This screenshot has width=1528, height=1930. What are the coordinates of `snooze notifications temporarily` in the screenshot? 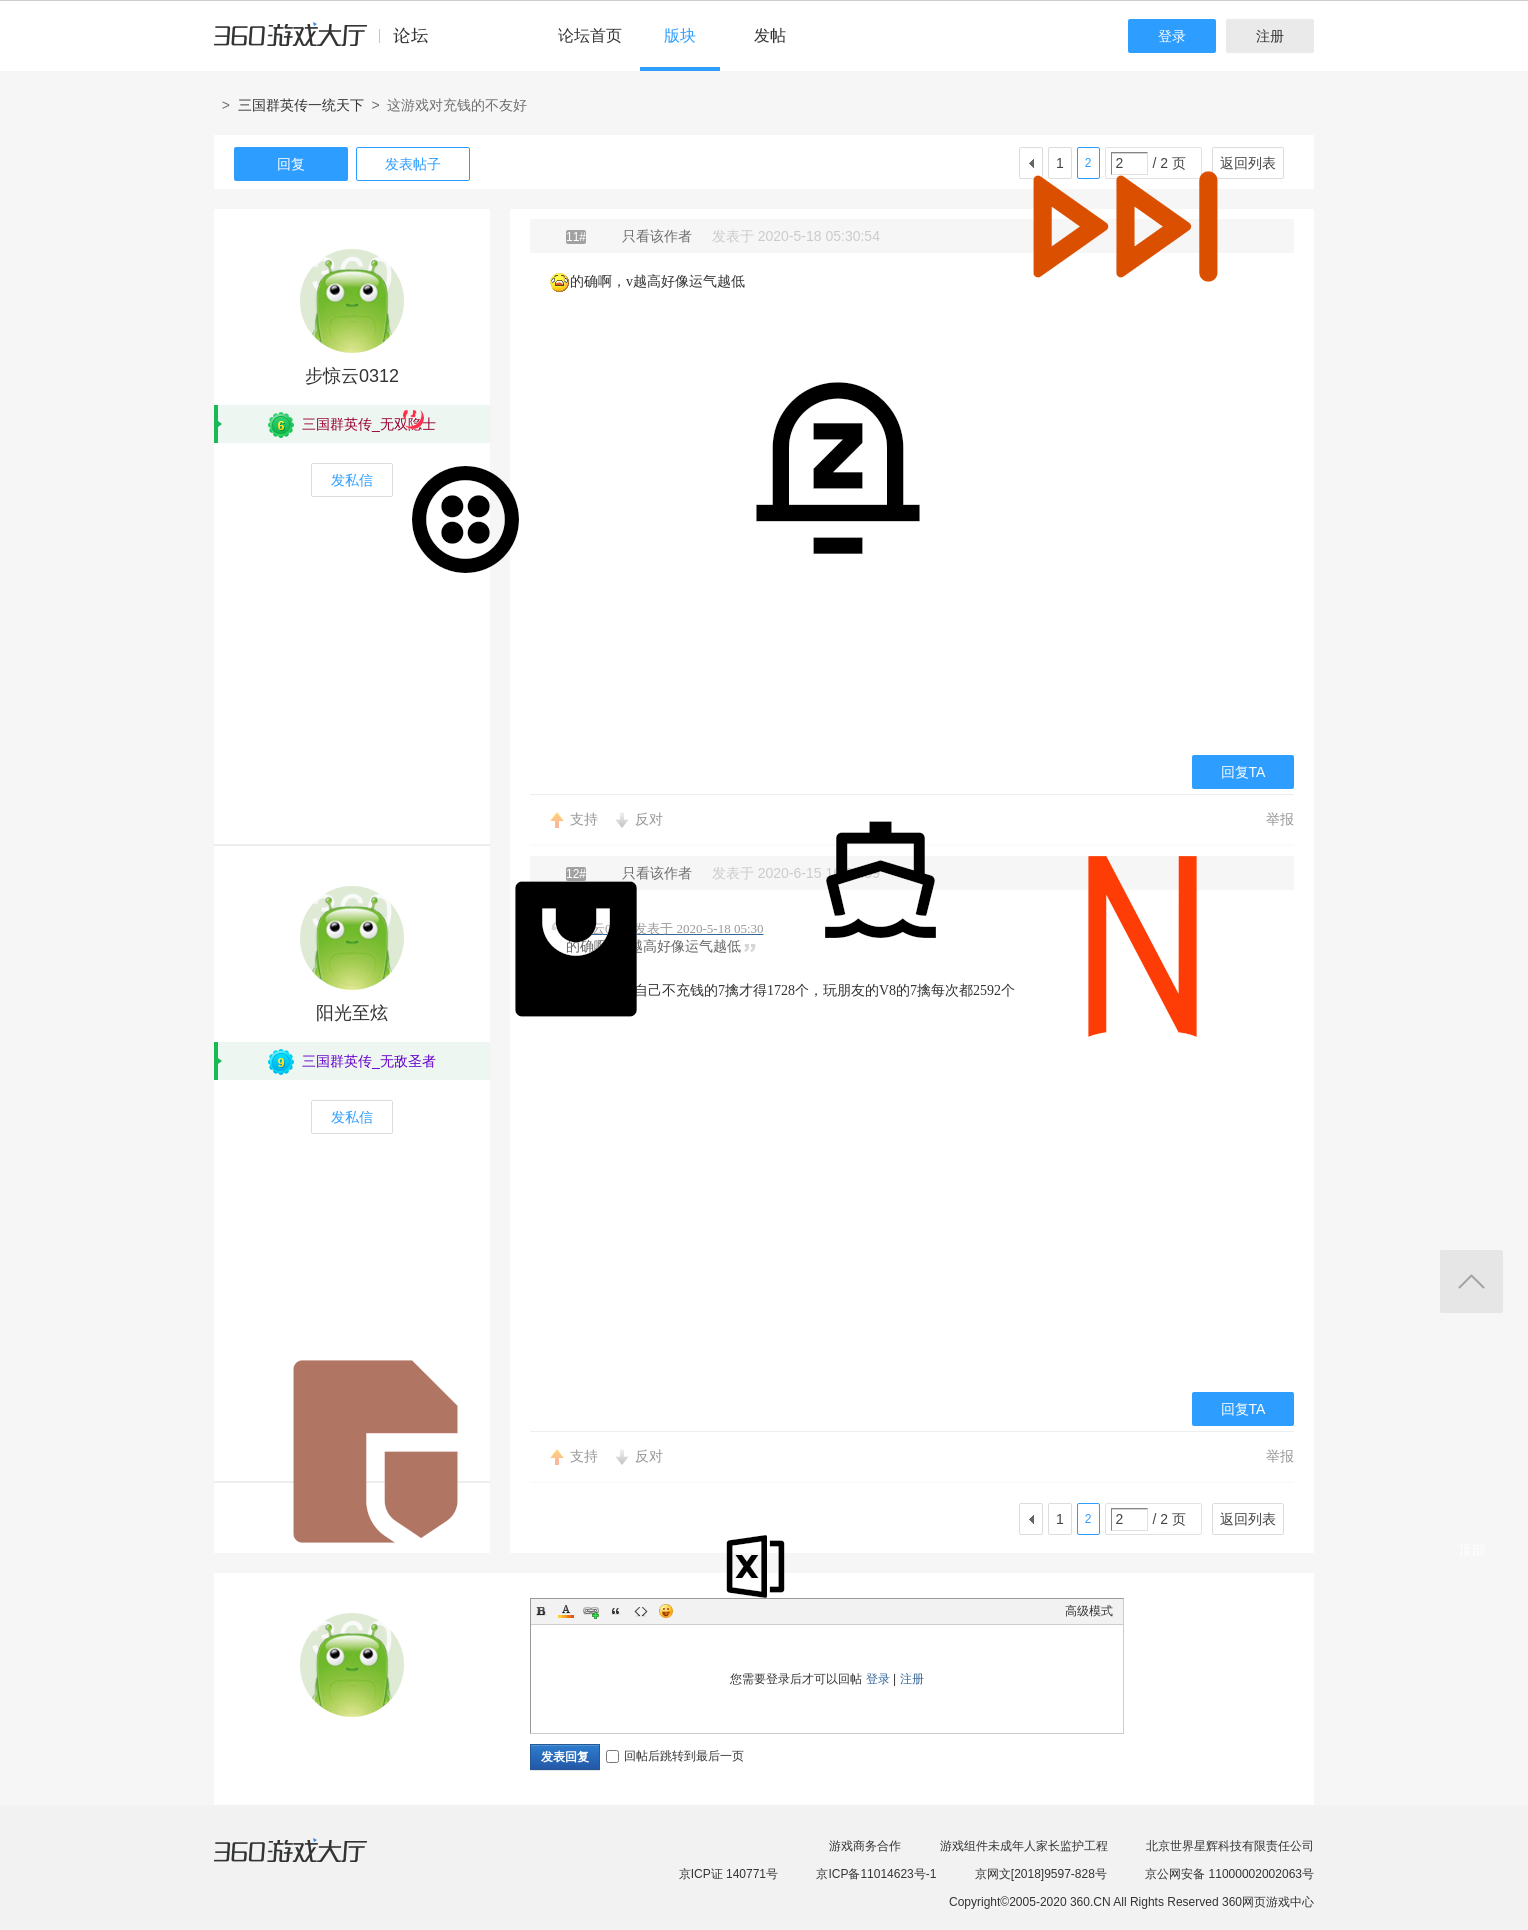 It's located at (838, 464).